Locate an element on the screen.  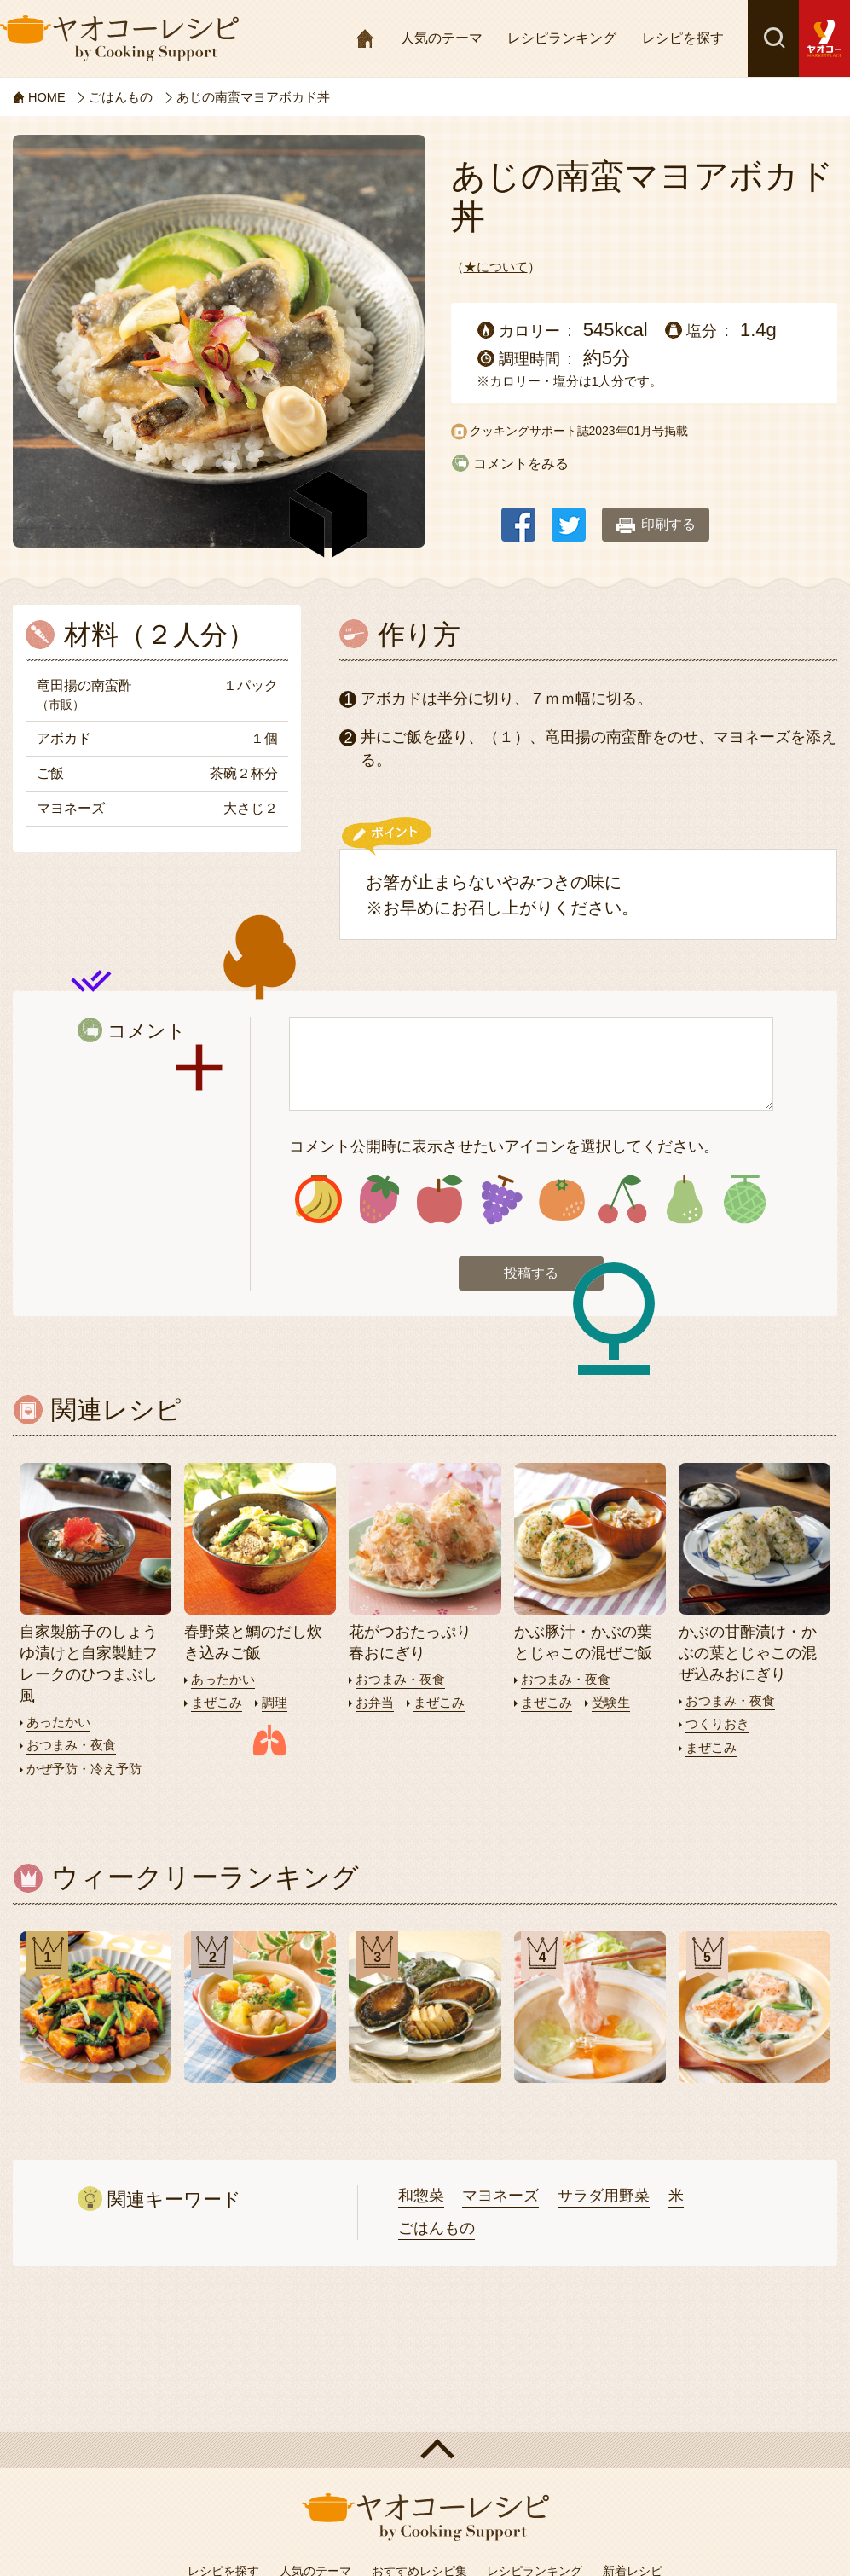
mark a location on the map is located at coordinates (614, 1314).